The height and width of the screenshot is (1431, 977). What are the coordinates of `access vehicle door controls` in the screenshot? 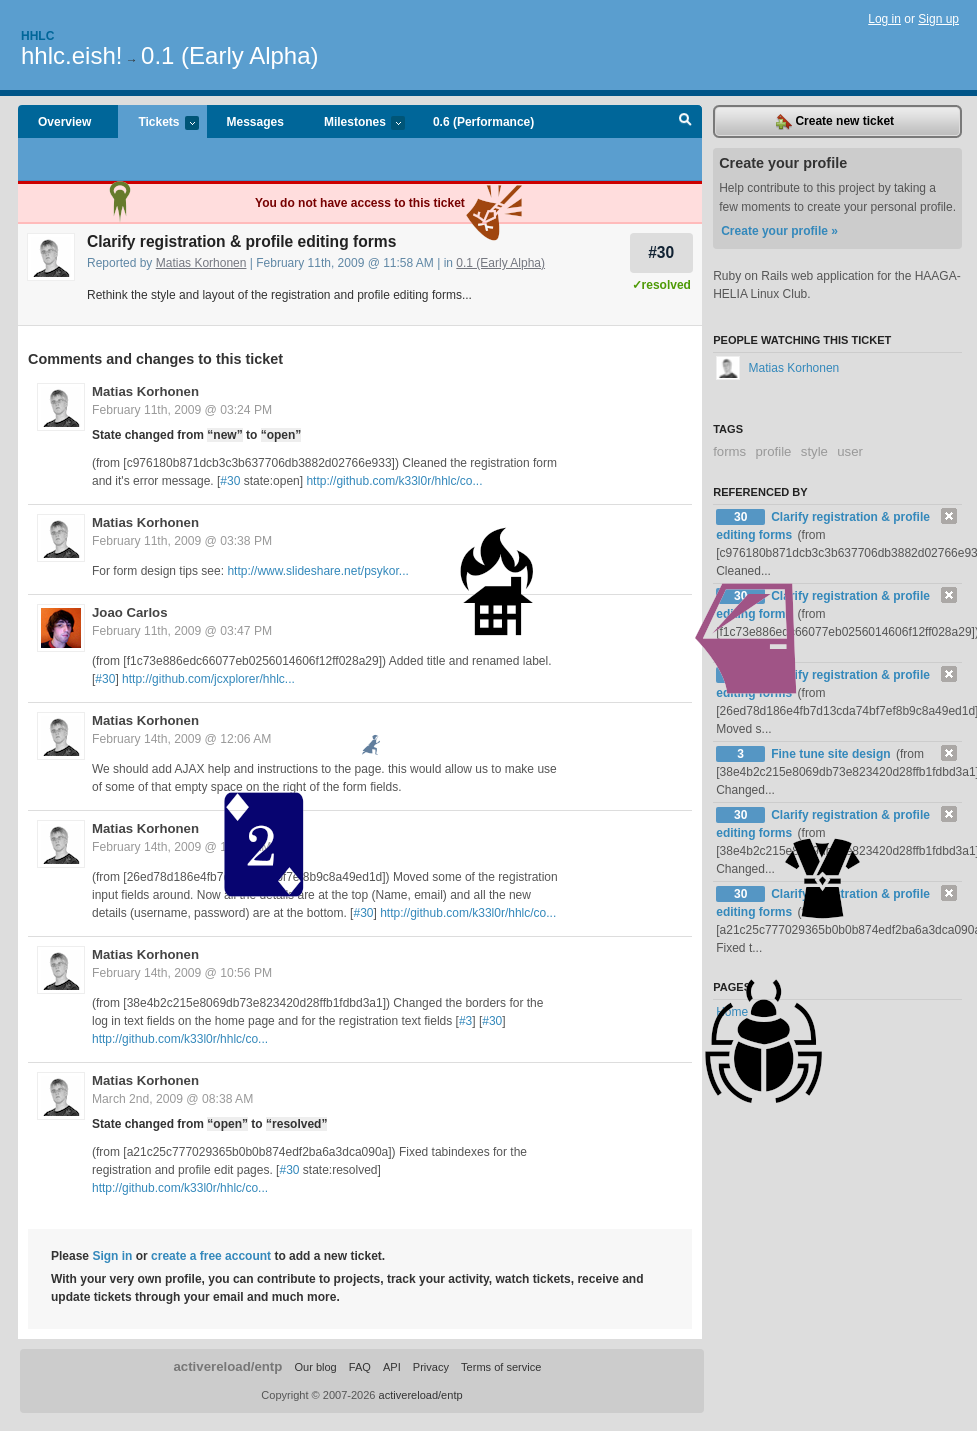 It's located at (749, 638).